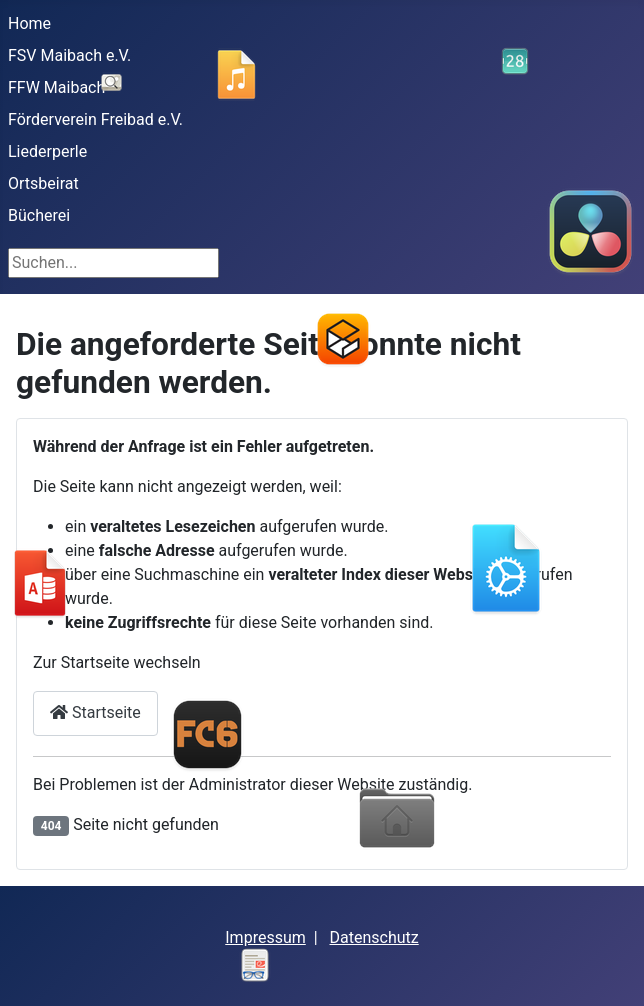  What do you see at coordinates (515, 61) in the screenshot?
I see `open the calendar app` at bounding box center [515, 61].